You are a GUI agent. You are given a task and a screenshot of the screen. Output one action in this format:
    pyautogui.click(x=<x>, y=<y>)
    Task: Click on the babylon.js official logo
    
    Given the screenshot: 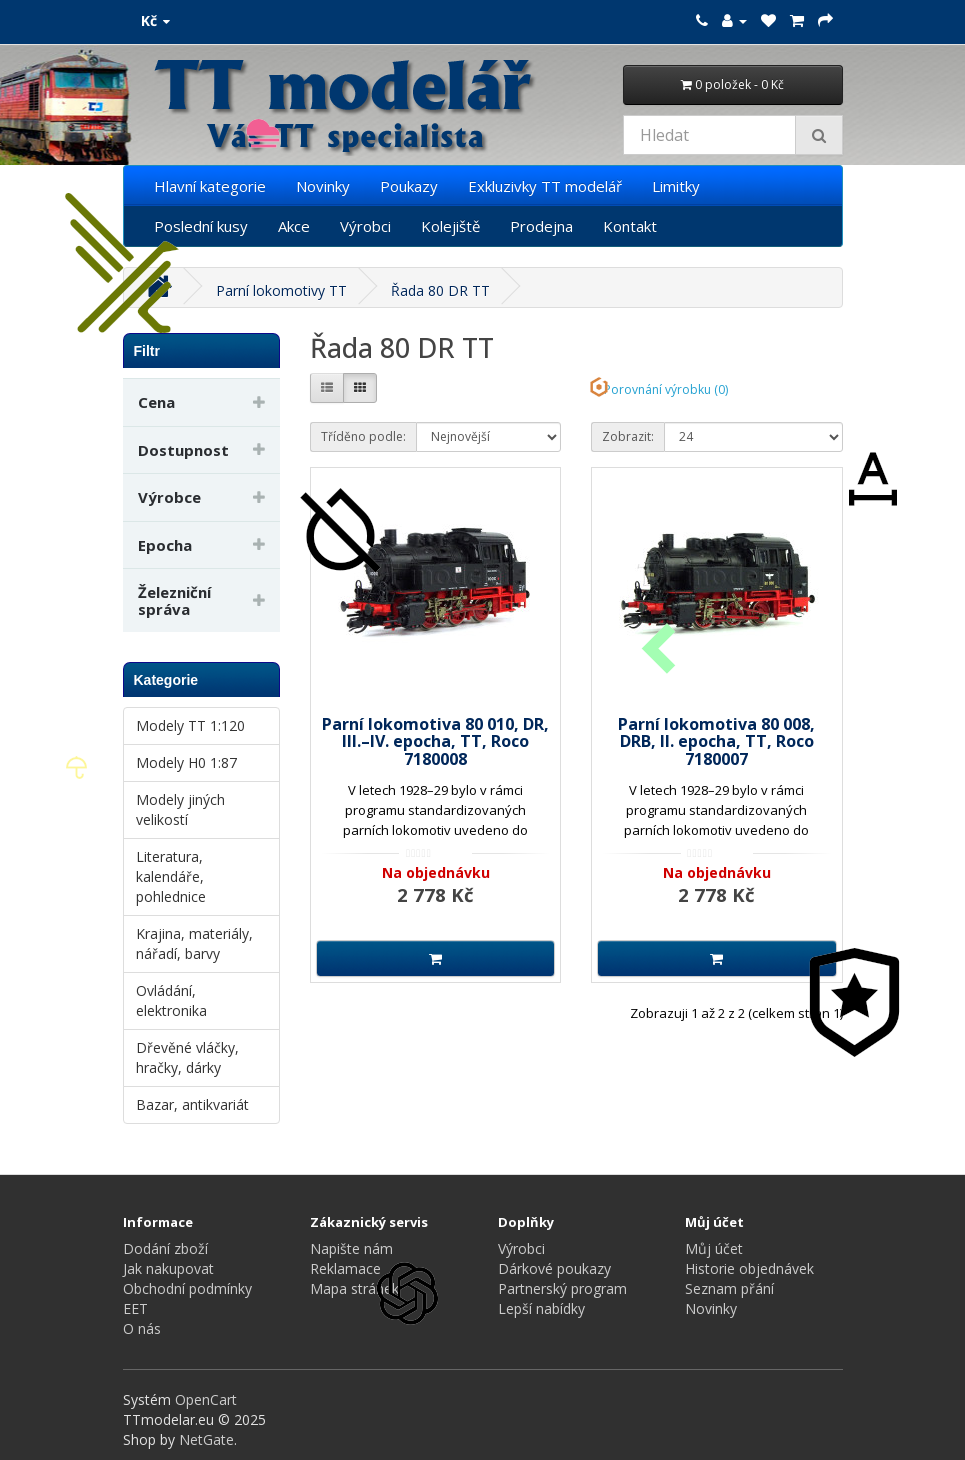 What is the action you would take?
    pyautogui.click(x=599, y=387)
    